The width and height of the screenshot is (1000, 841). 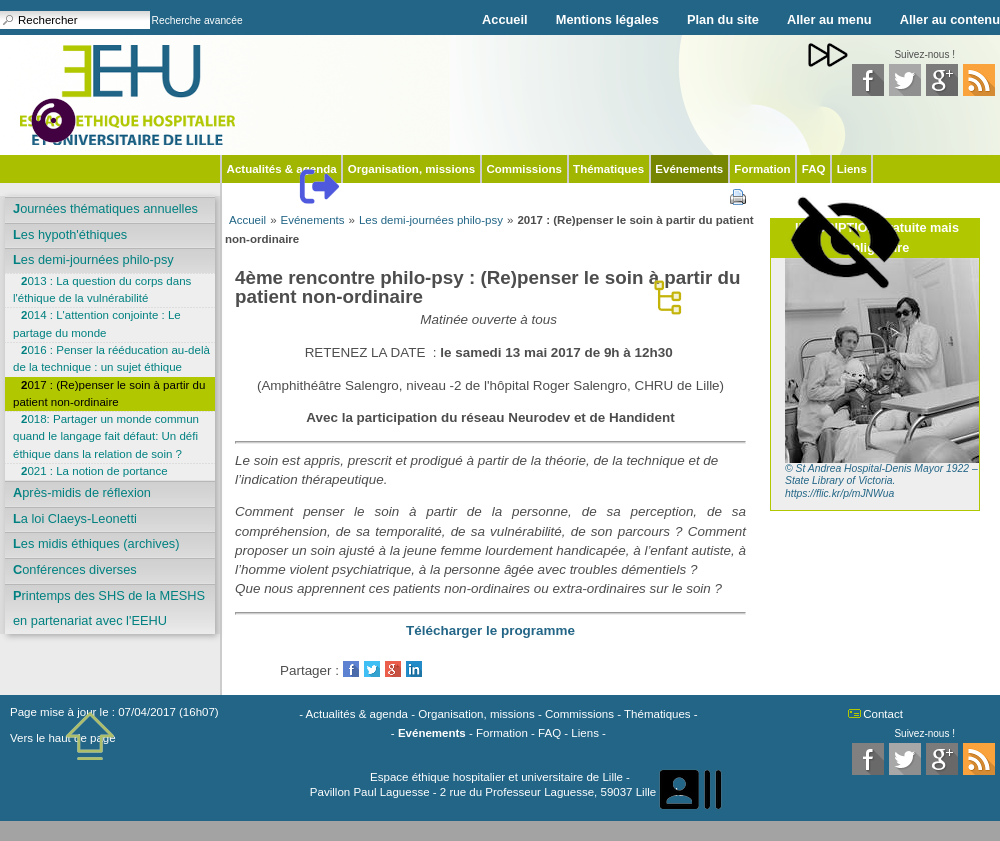 What do you see at coordinates (666, 297) in the screenshot?
I see `view hierarchical folder structure` at bounding box center [666, 297].